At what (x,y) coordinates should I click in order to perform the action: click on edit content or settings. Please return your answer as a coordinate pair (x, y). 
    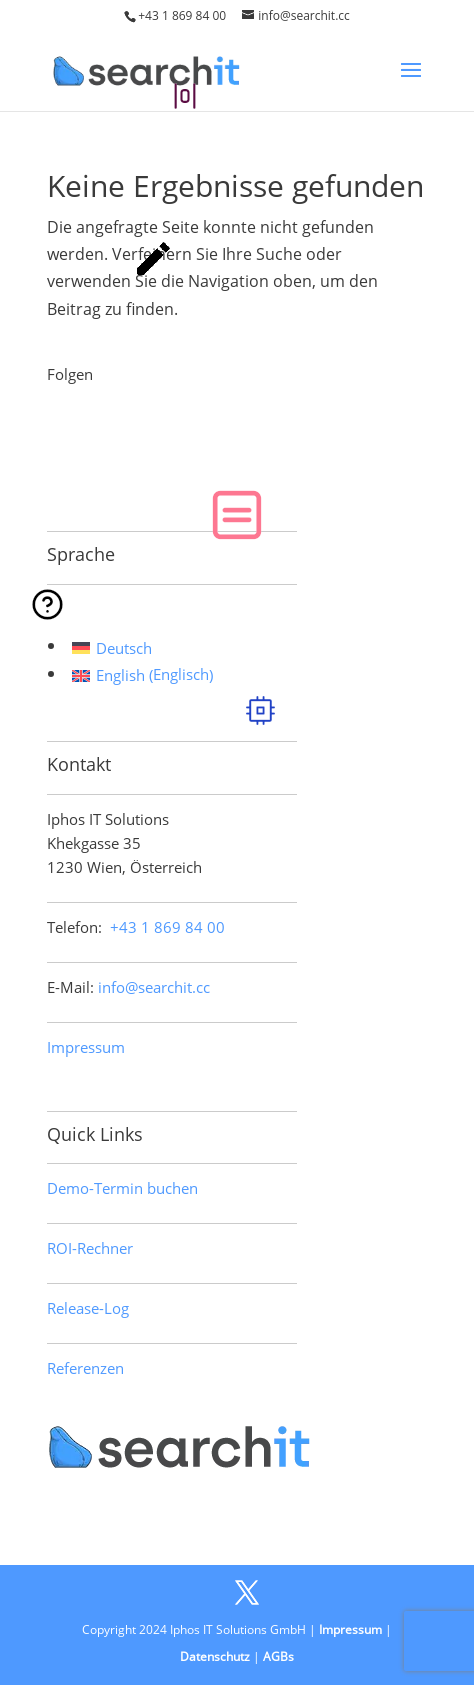
    Looking at the image, I should click on (153, 258).